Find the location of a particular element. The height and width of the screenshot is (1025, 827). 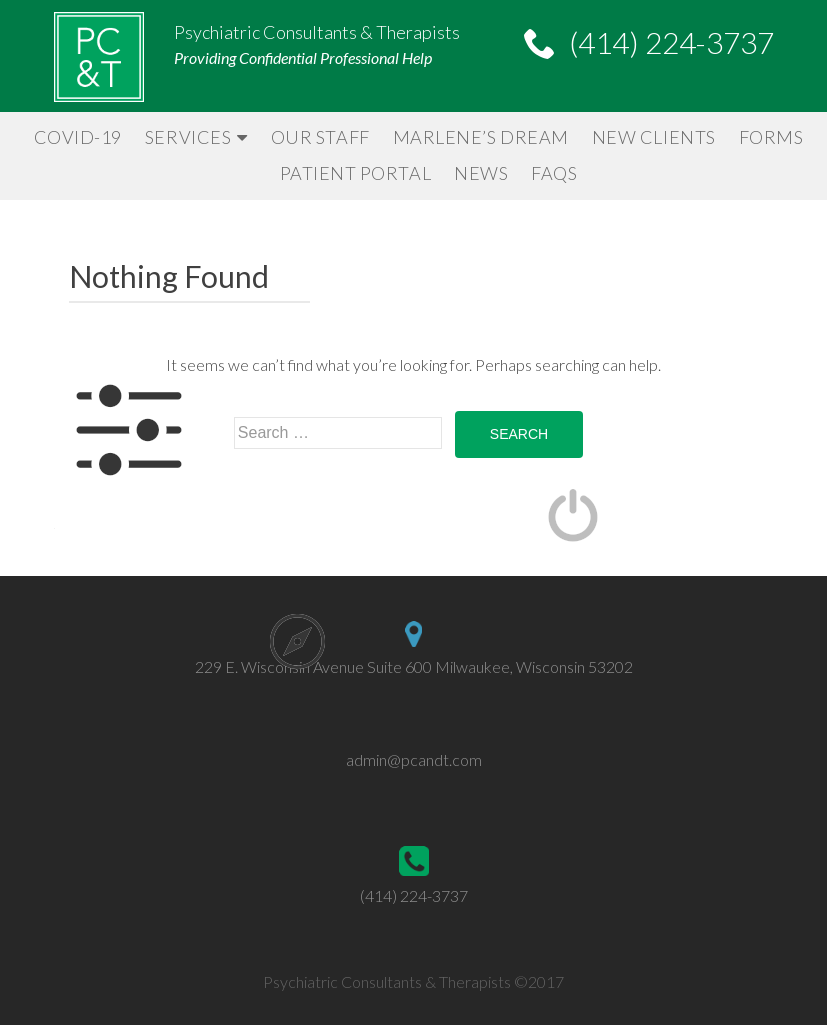

access system preferences or settings is located at coordinates (129, 430).